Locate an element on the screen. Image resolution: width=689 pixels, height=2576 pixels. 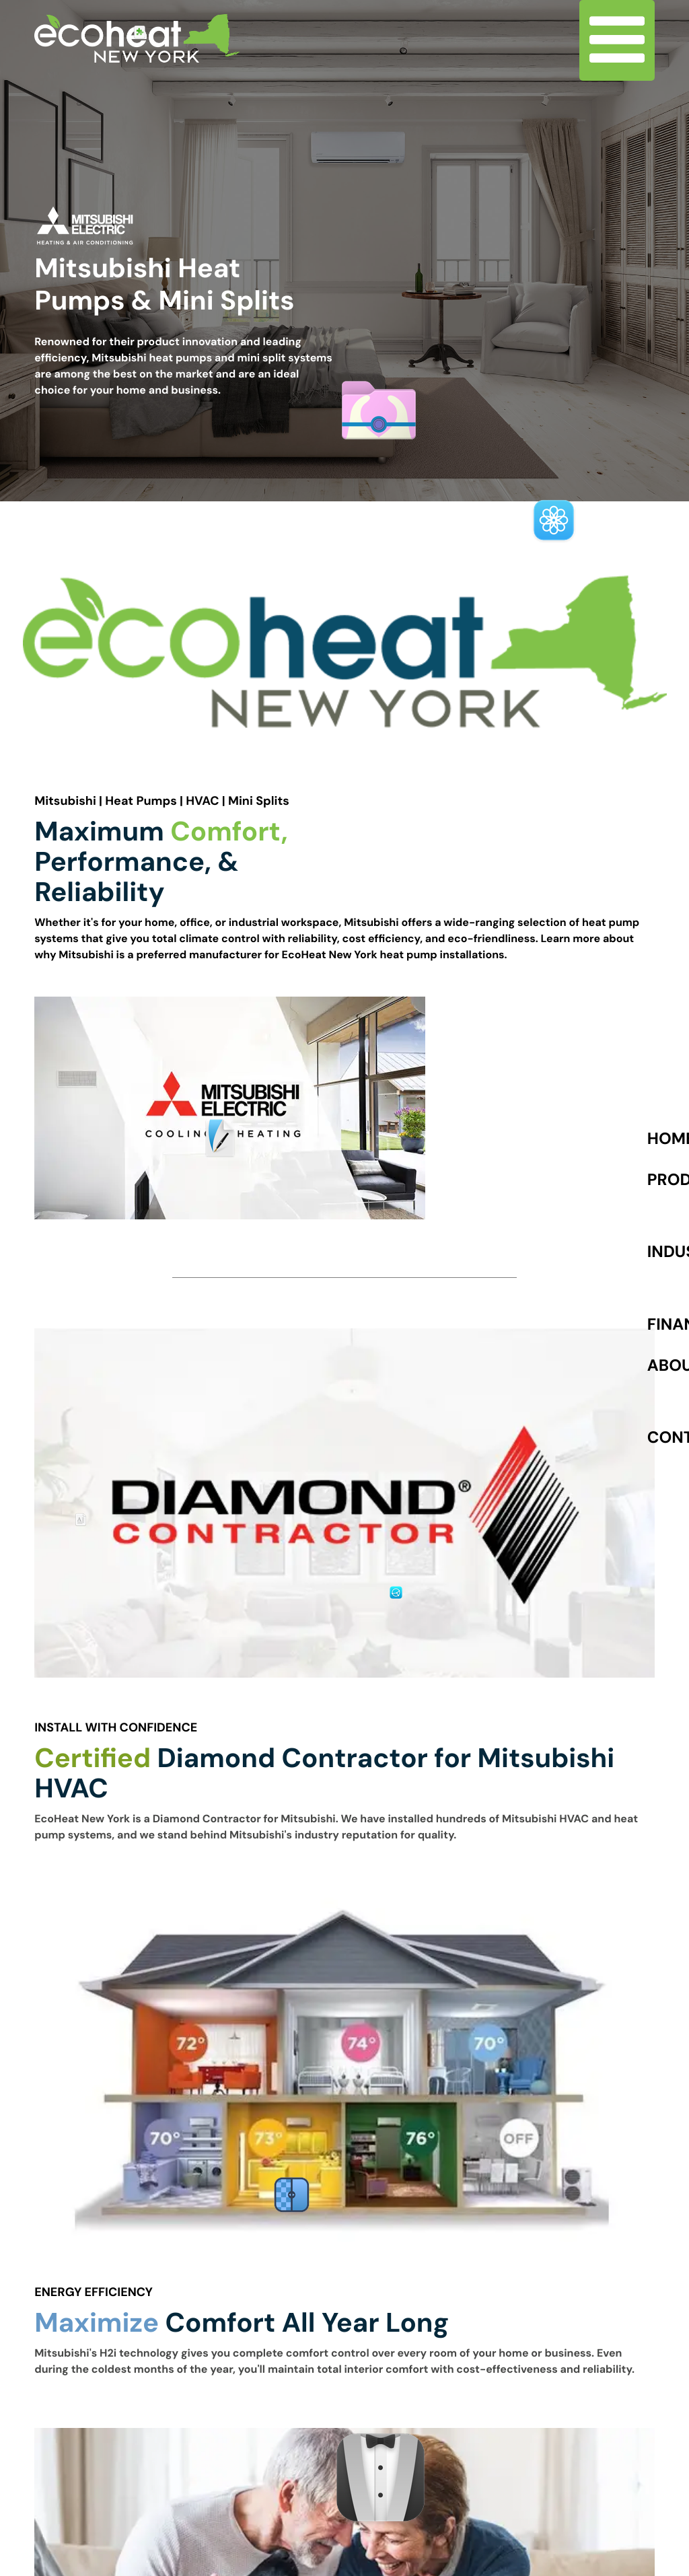
open a rich text document is located at coordinates (81, 1519).